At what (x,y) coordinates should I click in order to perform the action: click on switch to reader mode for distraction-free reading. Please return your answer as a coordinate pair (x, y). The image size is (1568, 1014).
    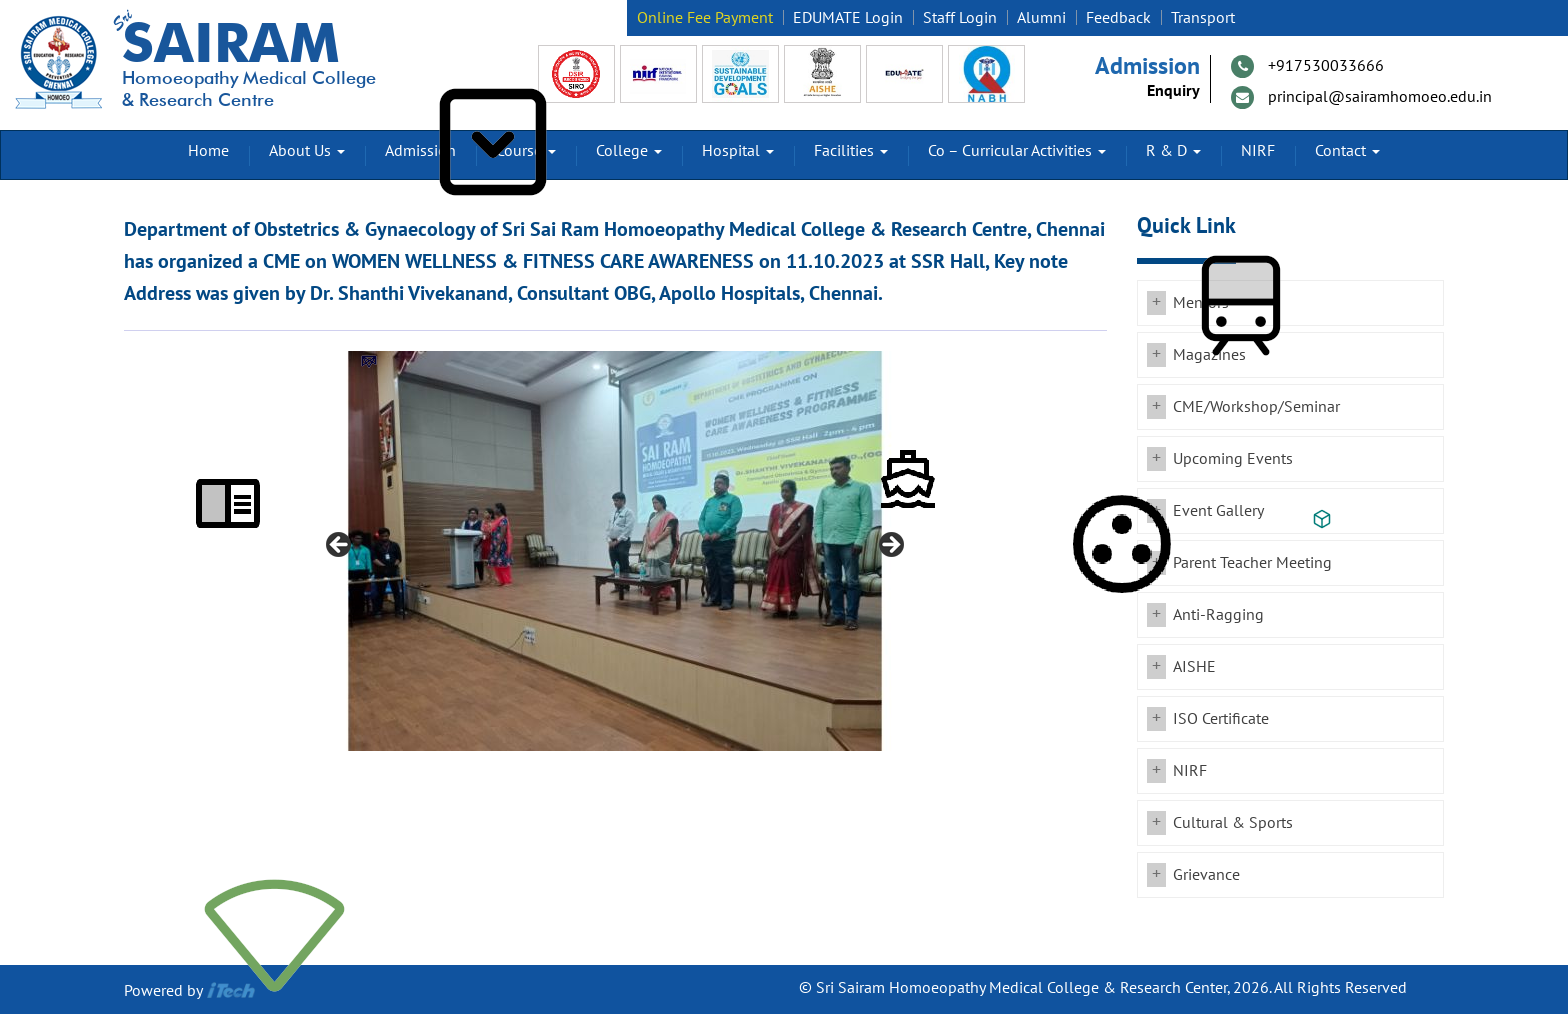
    Looking at the image, I should click on (228, 502).